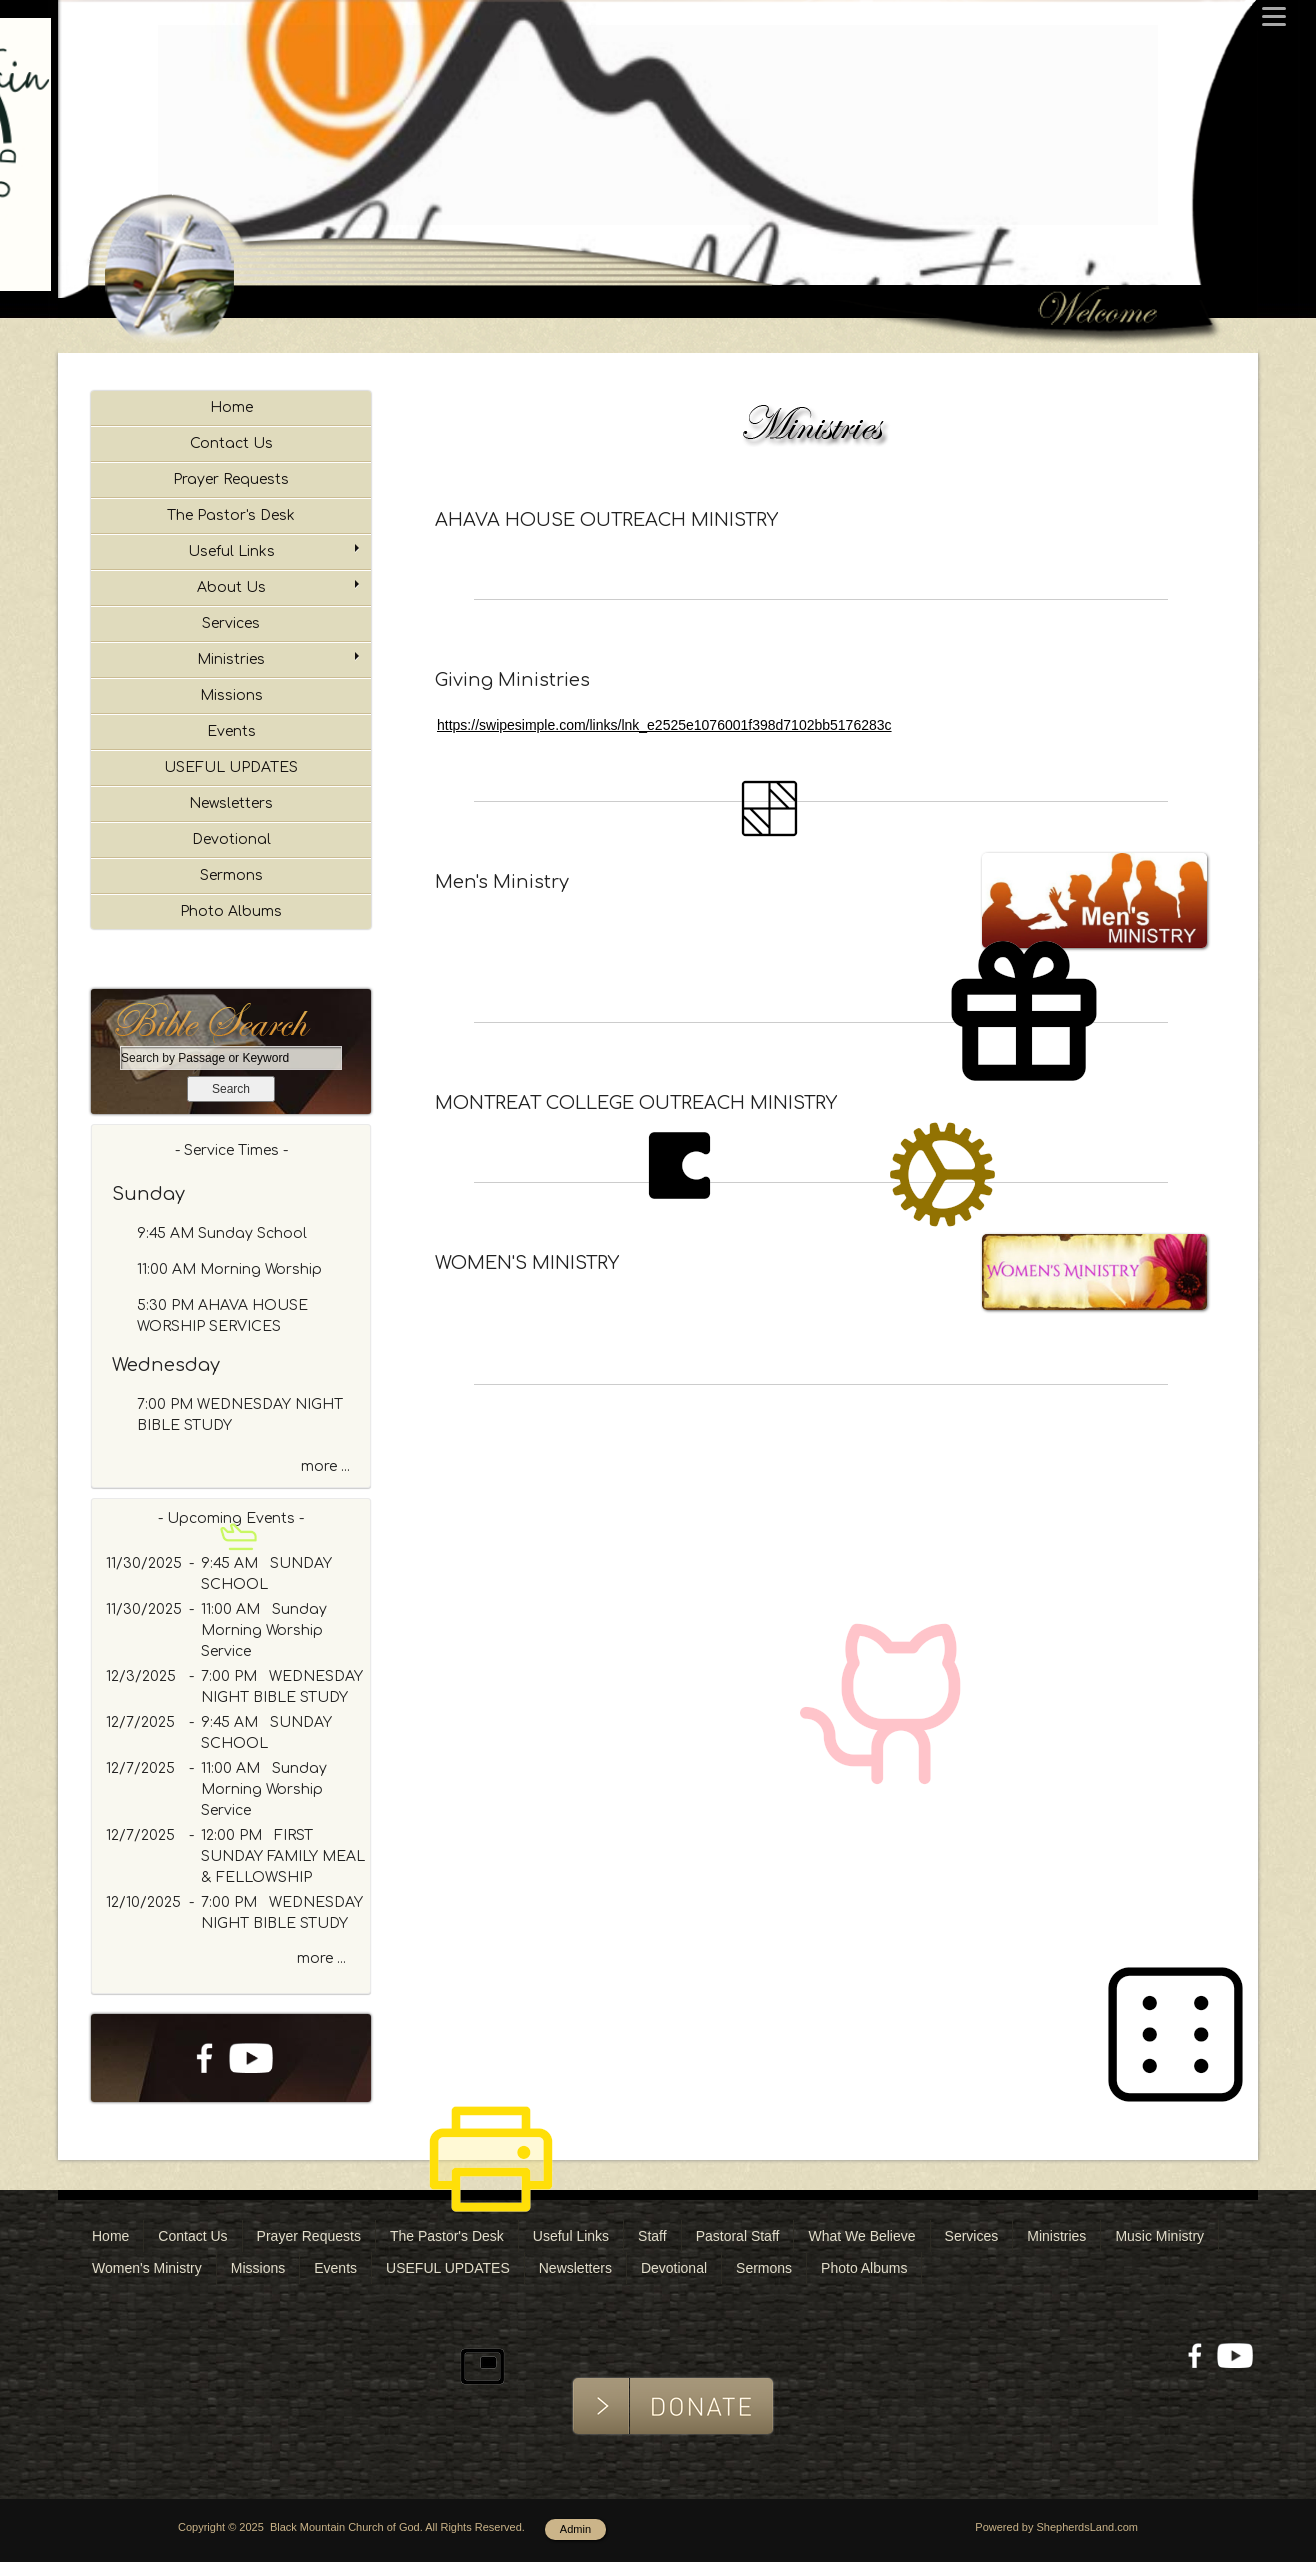 The width and height of the screenshot is (1316, 2562). Describe the element at coordinates (769, 808) in the screenshot. I see `toggle transparency grid view` at that location.